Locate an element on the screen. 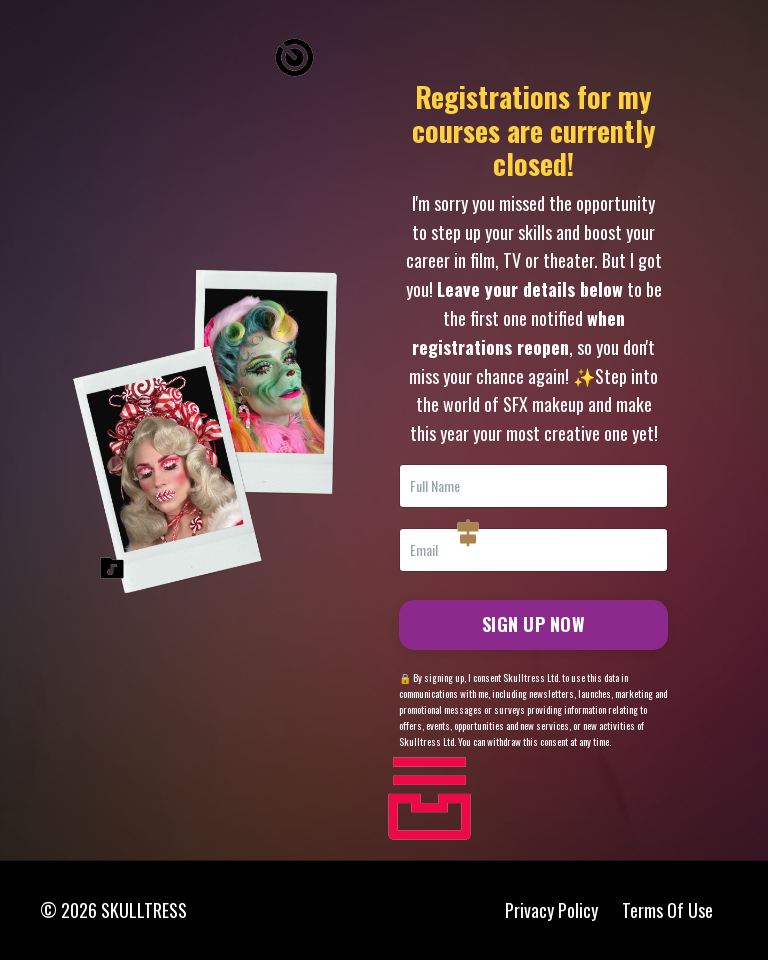 The width and height of the screenshot is (768, 960). open your music folder is located at coordinates (112, 568).